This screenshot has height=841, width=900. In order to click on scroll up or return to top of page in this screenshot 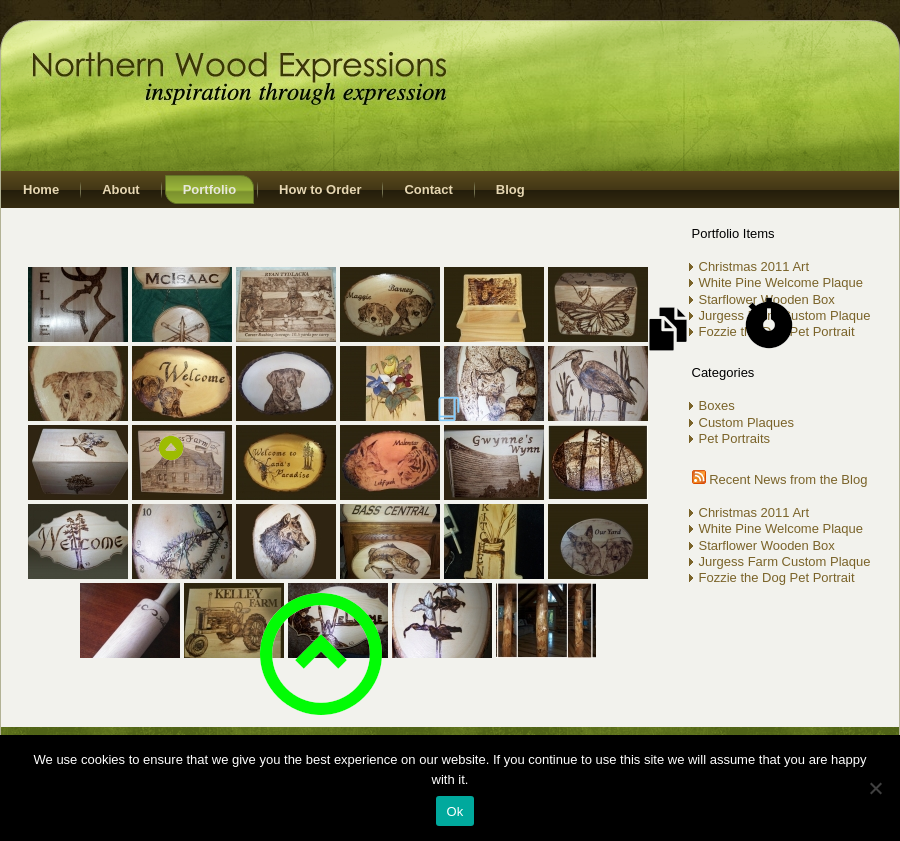, I will do `click(321, 654)`.